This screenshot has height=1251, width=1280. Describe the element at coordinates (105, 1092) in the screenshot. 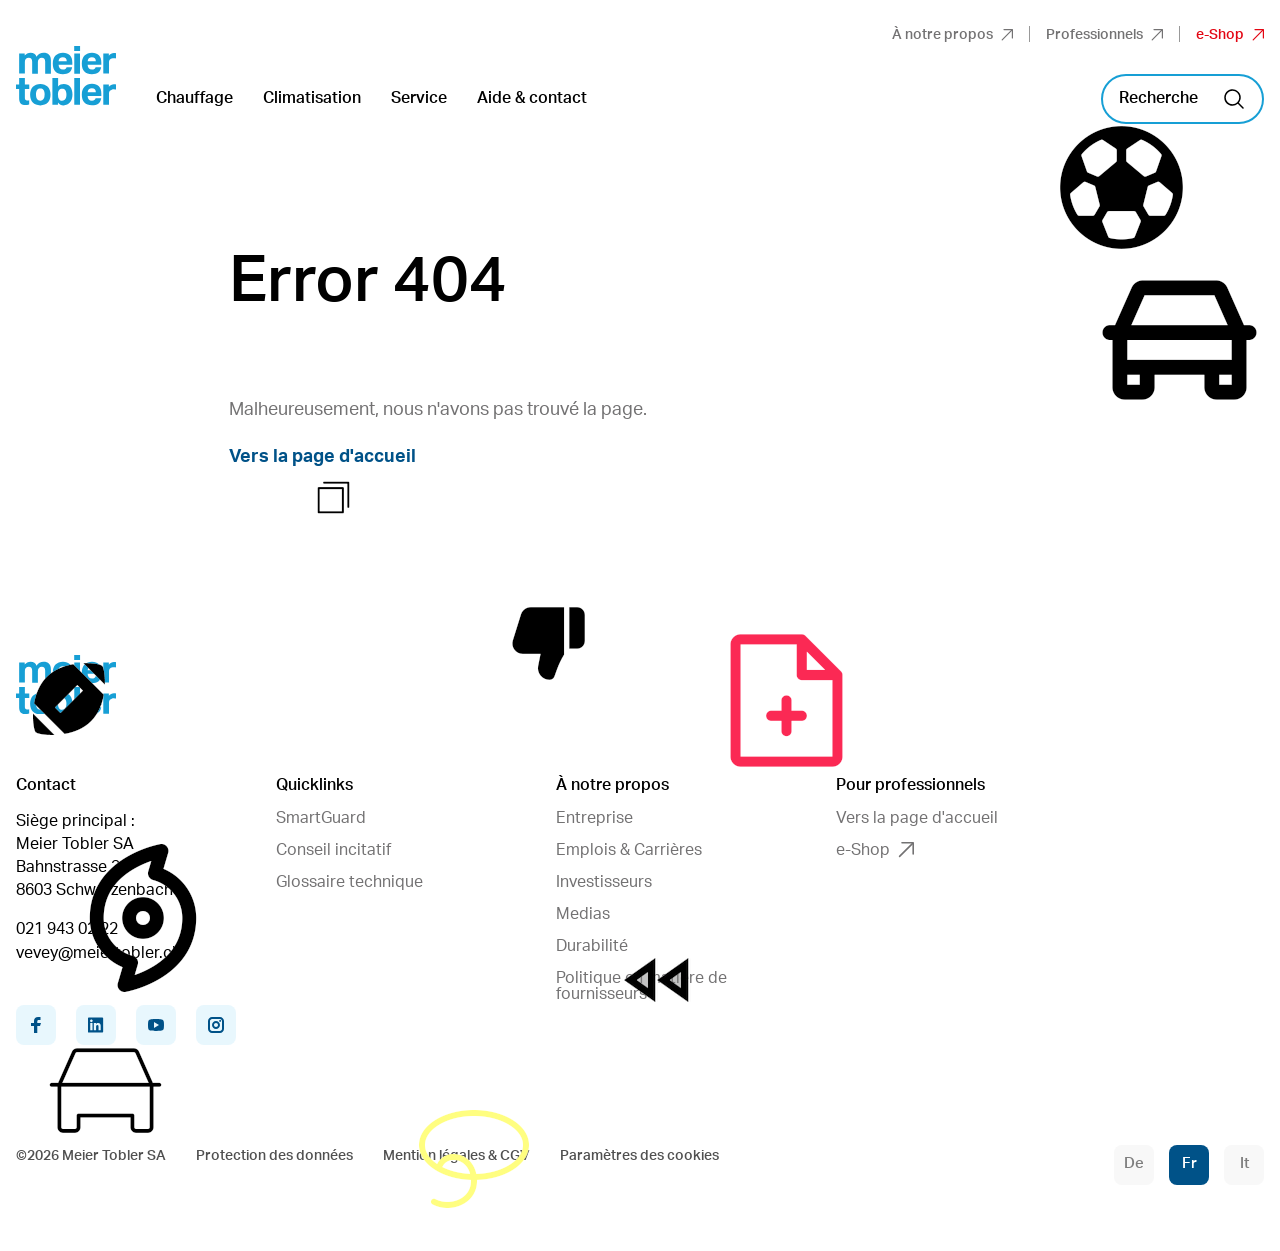

I see `access vehicle or car-related features` at that location.